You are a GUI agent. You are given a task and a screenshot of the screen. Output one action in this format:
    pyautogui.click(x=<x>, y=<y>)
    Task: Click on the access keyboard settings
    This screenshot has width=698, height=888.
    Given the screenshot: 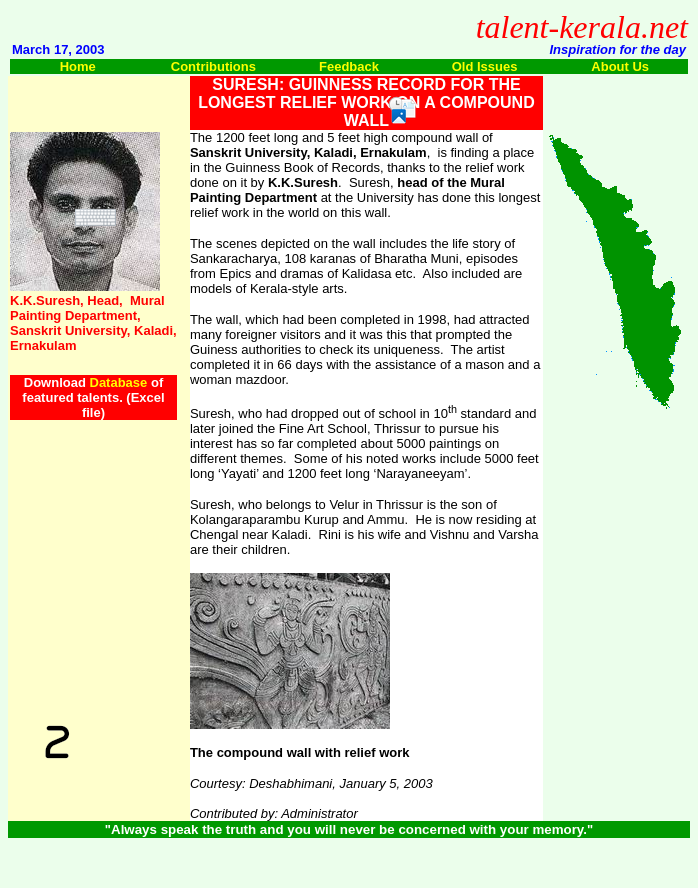 What is the action you would take?
    pyautogui.click(x=95, y=217)
    